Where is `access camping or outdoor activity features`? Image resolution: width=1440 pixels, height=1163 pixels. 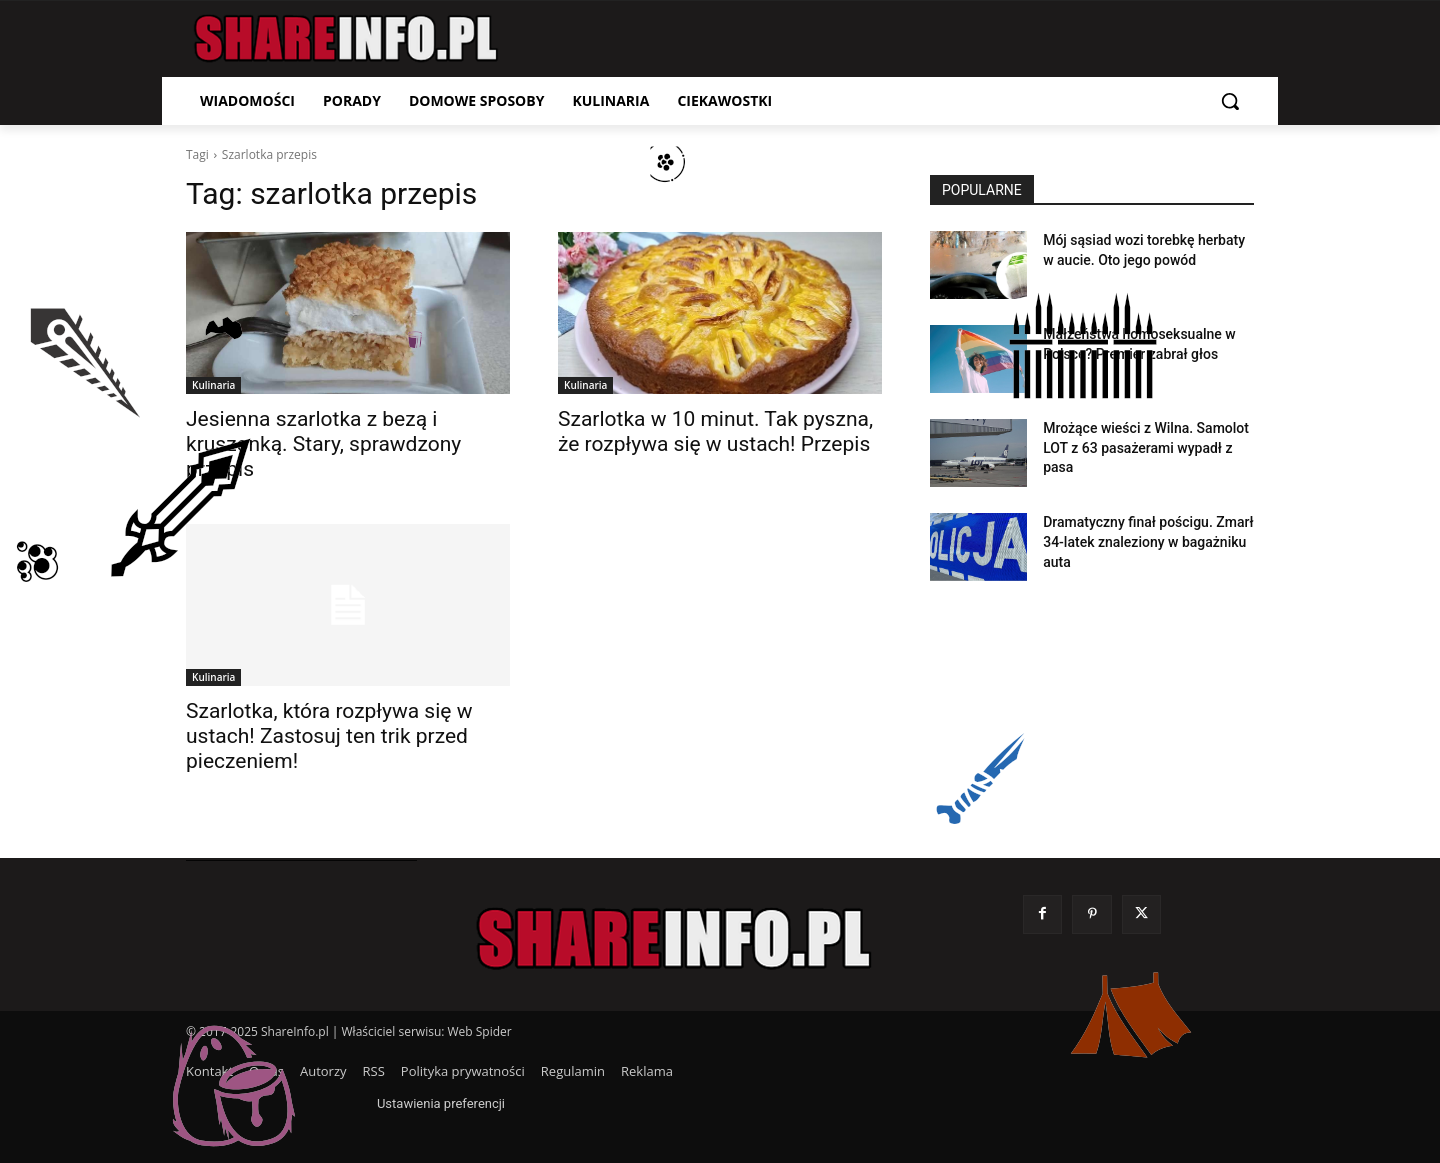 access camping or outdoor activity features is located at coordinates (1131, 1015).